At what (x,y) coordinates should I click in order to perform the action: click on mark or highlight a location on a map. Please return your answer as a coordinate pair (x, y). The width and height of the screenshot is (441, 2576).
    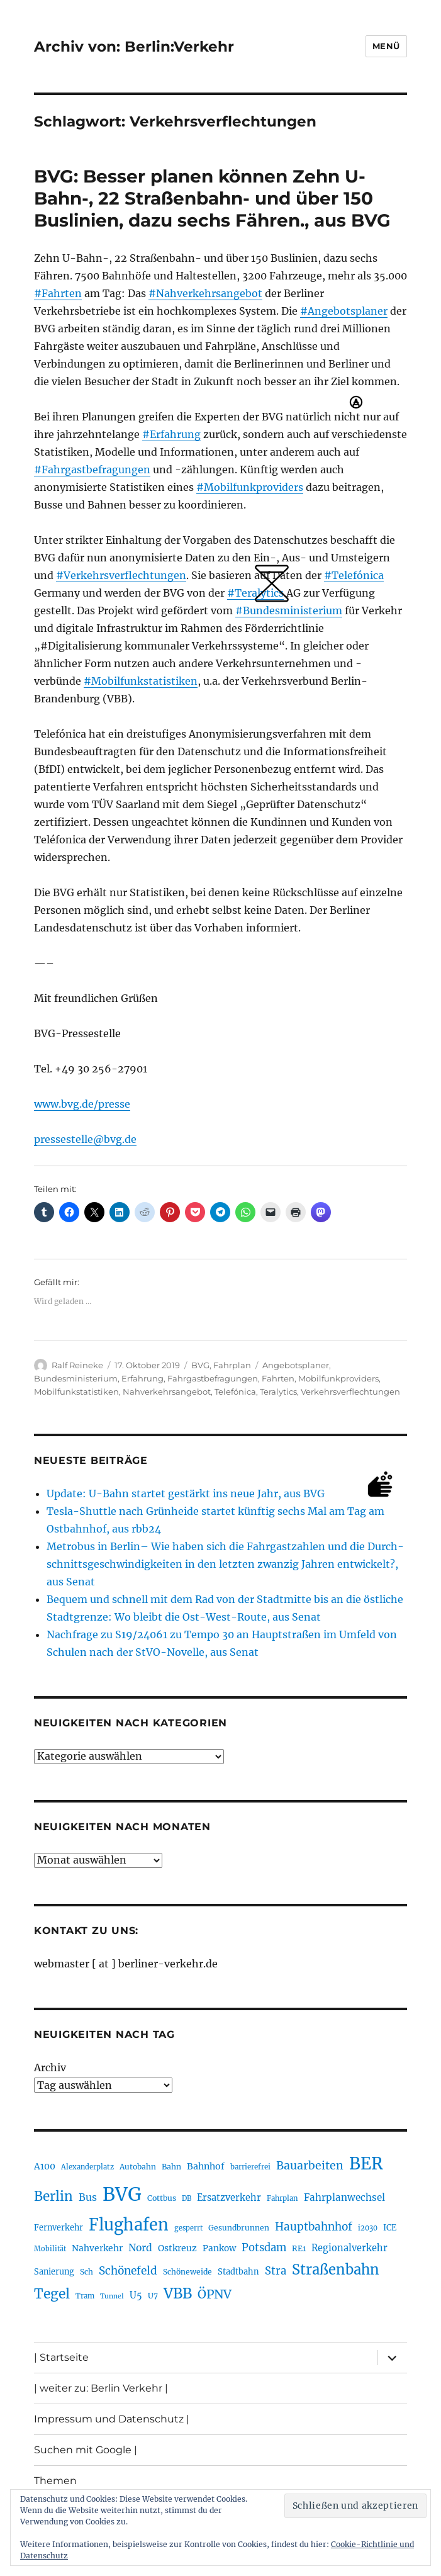
    Looking at the image, I should click on (356, 402).